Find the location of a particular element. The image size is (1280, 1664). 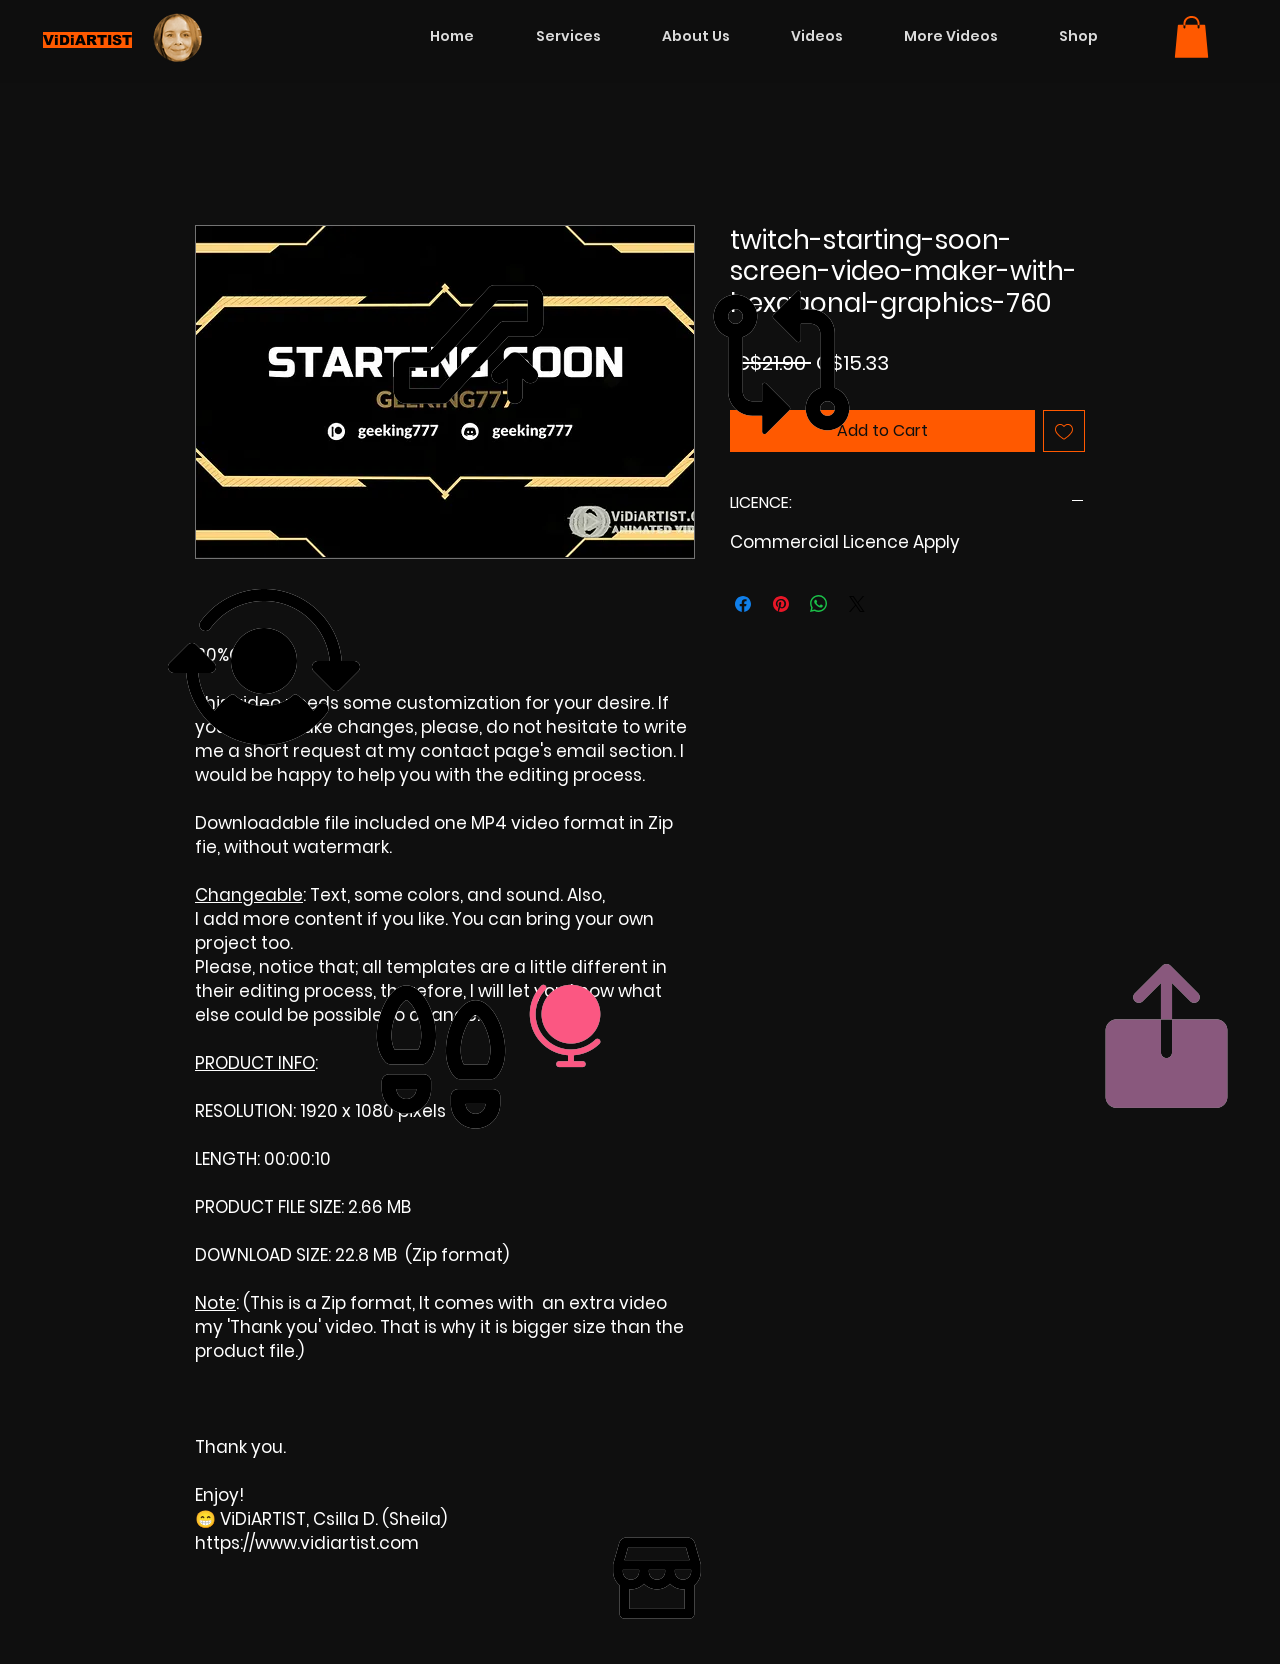

compare branches or commits in a repository is located at coordinates (781, 362).